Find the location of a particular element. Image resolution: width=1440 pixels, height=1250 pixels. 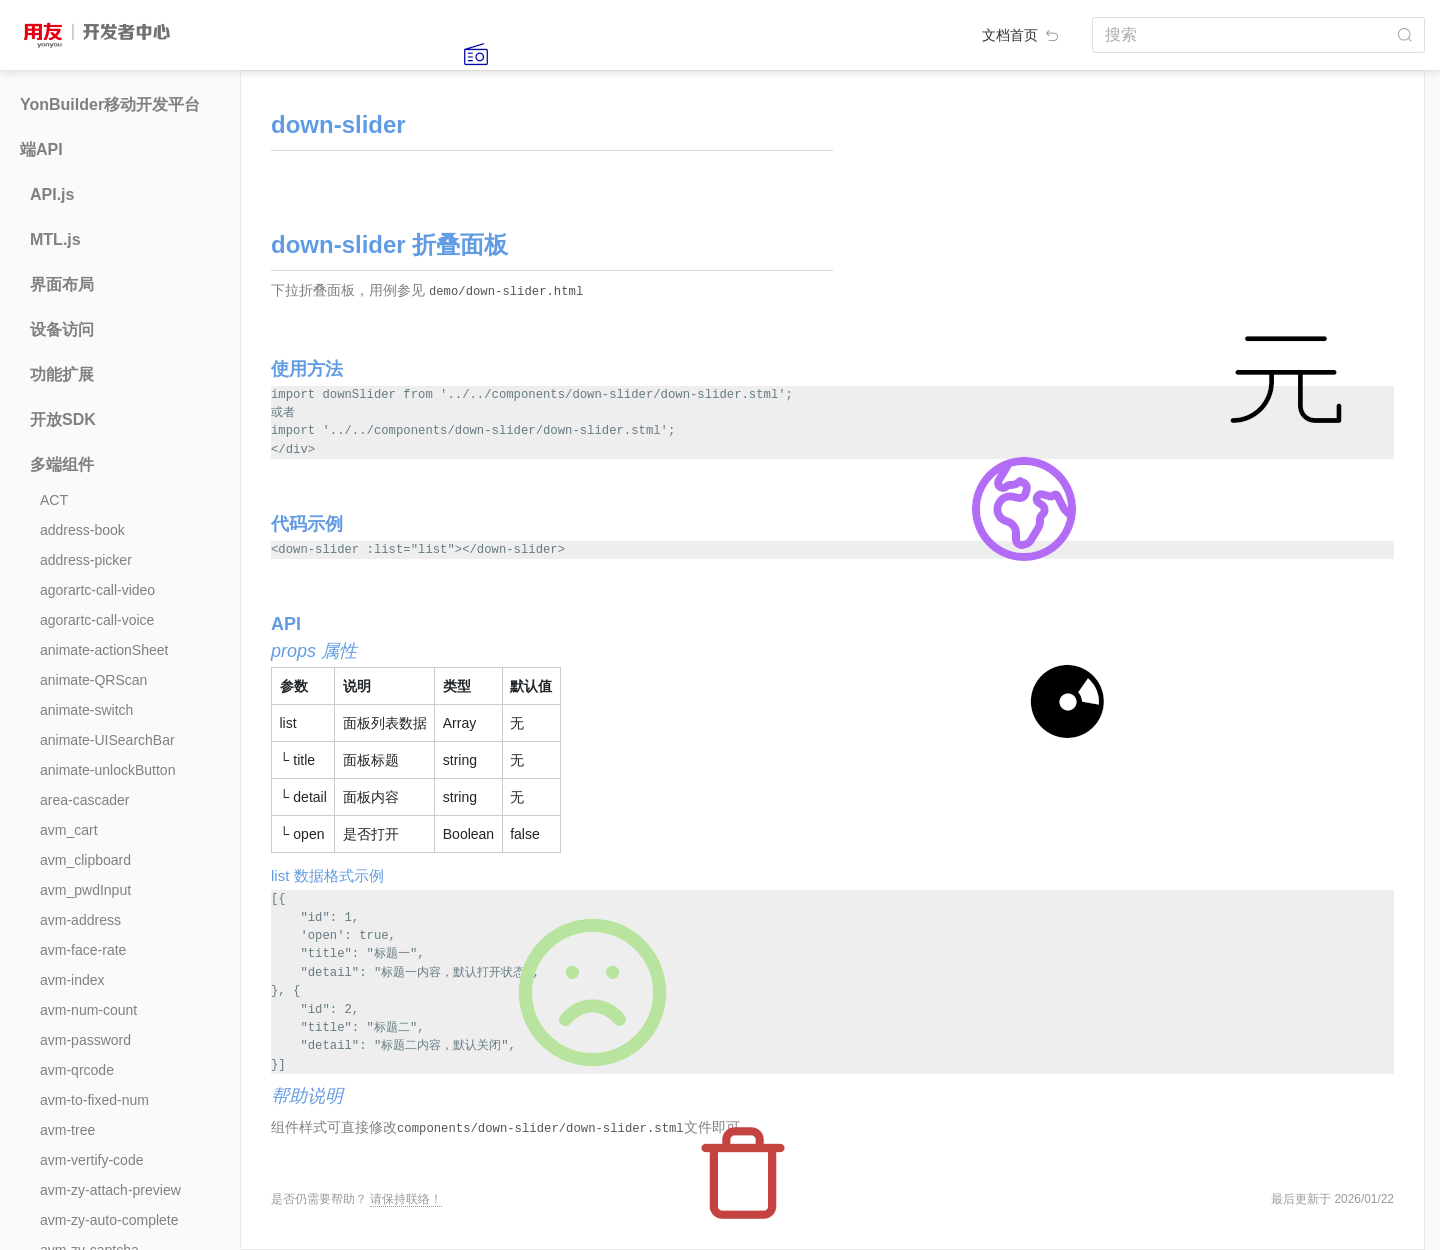

play or access music library is located at coordinates (1068, 702).